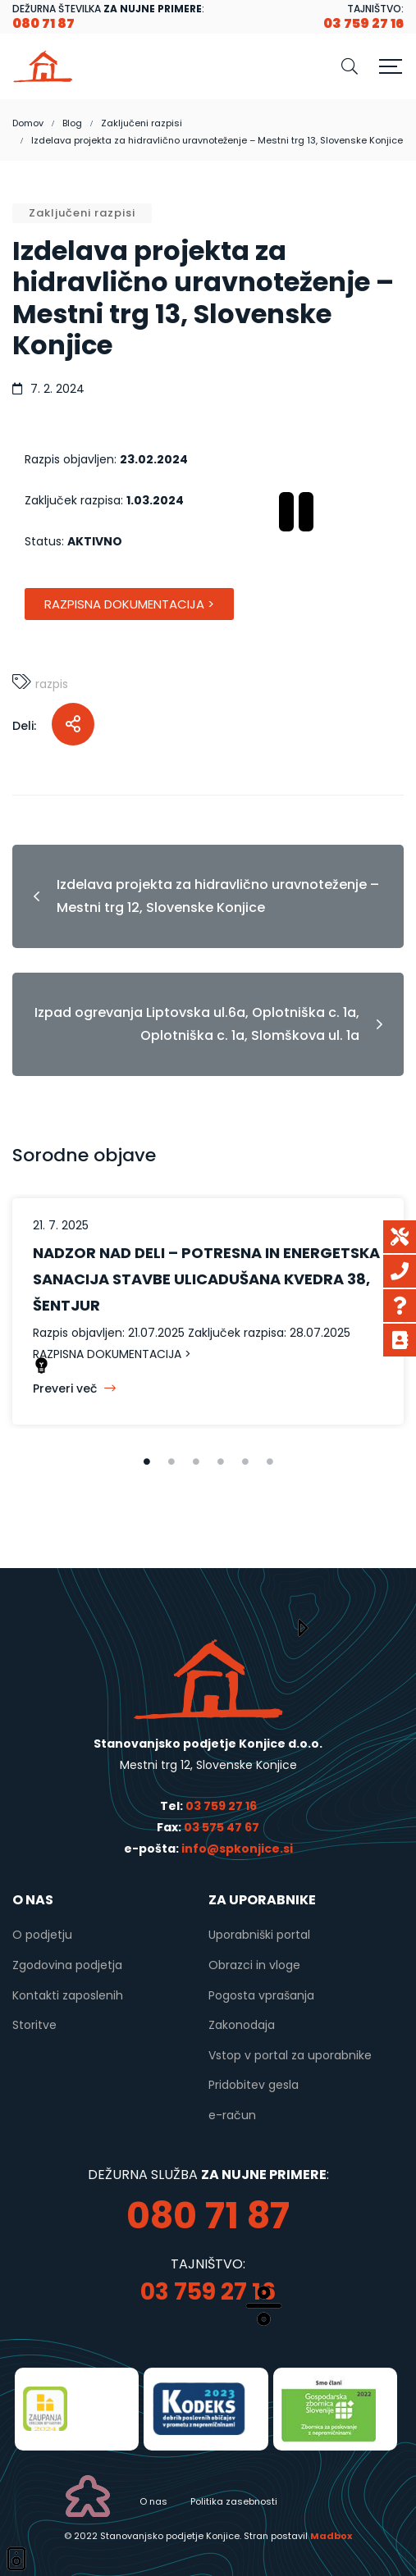 The width and height of the screenshot is (416, 2576). Describe the element at coordinates (296, 512) in the screenshot. I see `pause media playback` at that location.